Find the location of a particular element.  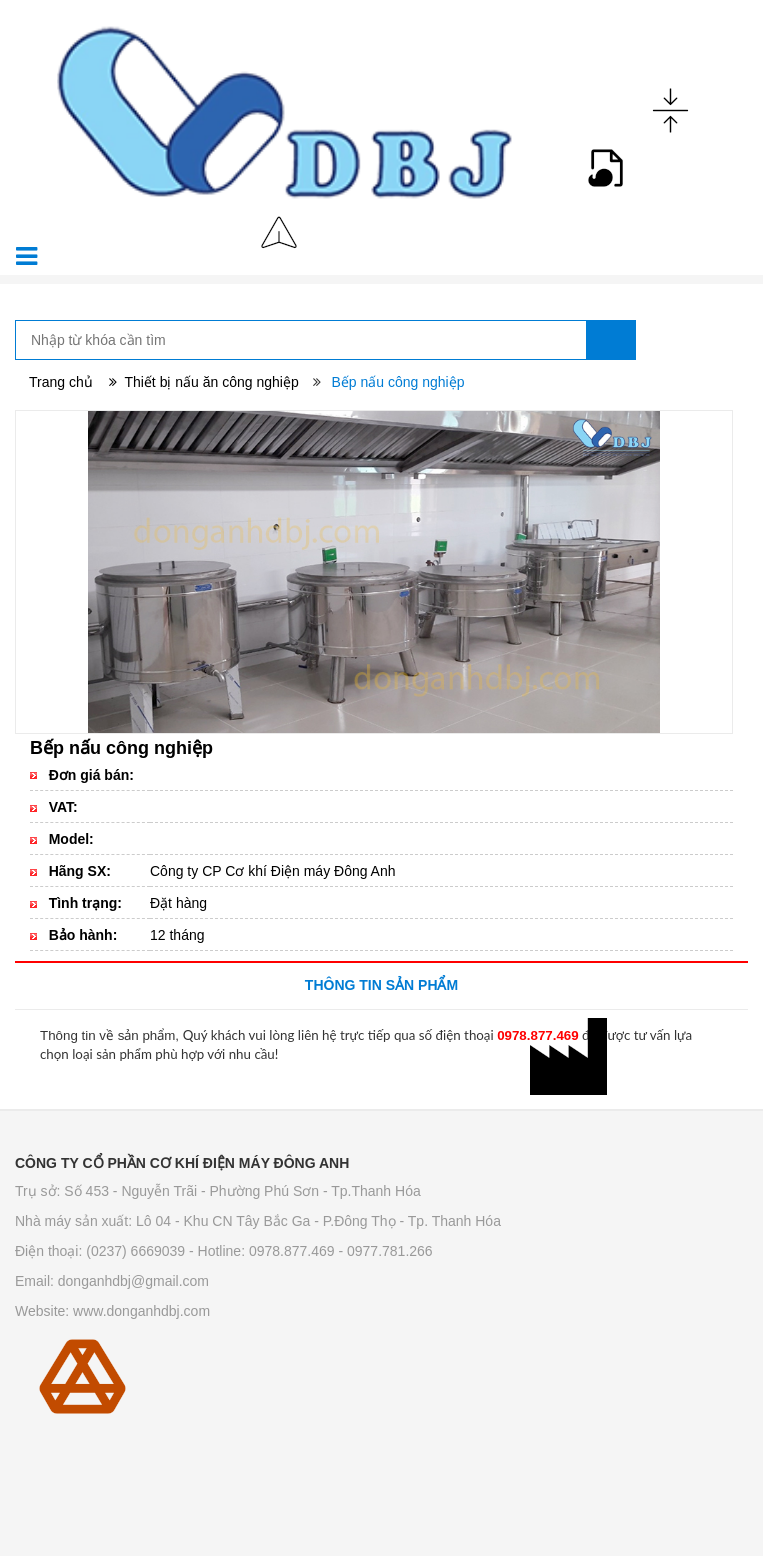

access cloud-synced files is located at coordinates (607, 168).